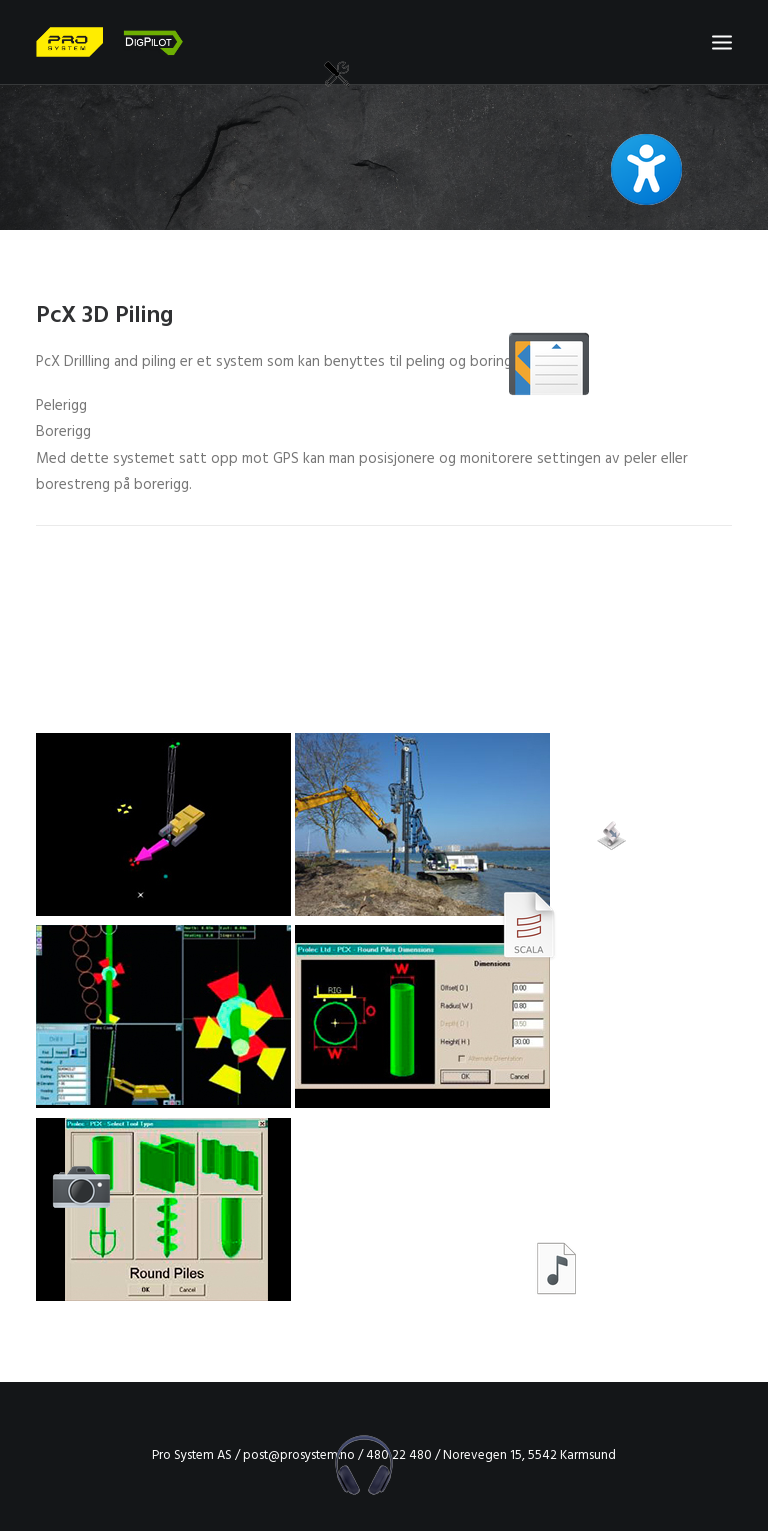  What do you see at coordinates (364, 1466) in the screenshot?
I see `connect bluetooth headphones` at bounding box center [364, 1466].